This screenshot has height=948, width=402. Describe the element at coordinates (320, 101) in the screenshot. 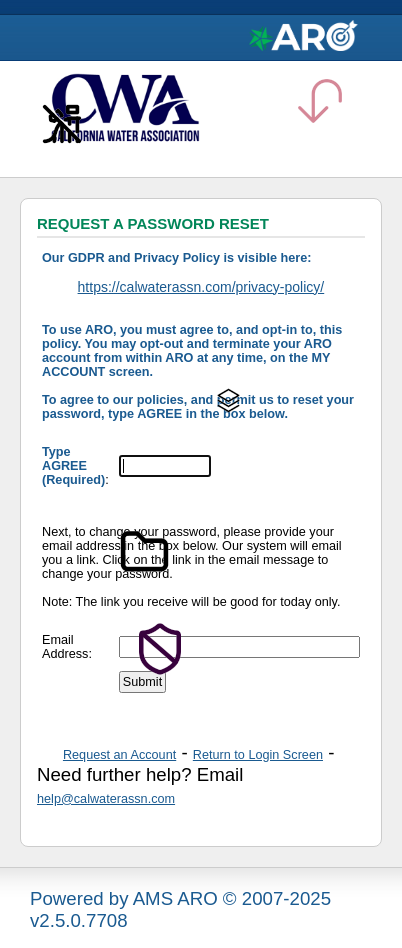

I see `redo or repeat the last action` at that location.